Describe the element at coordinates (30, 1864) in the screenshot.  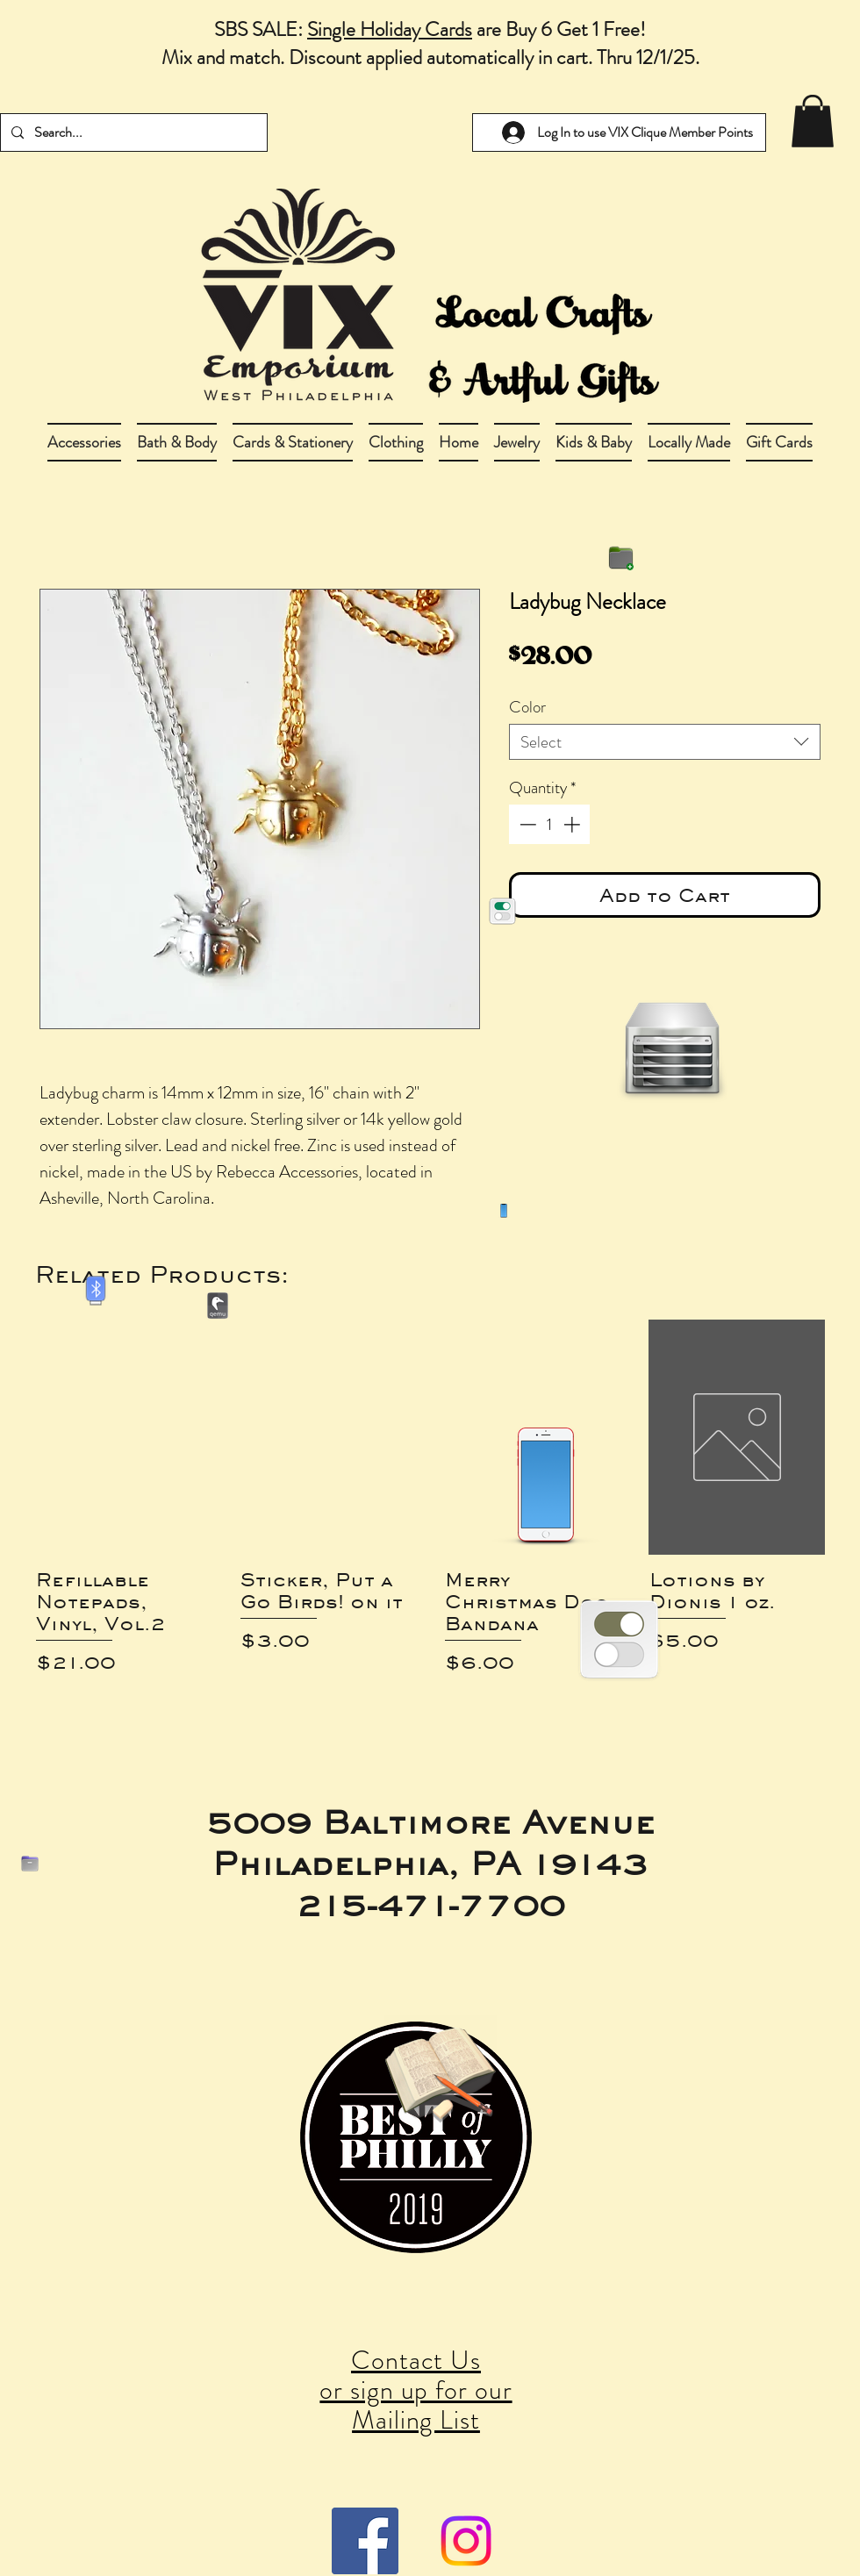
I see `open the file manager app` at that location.